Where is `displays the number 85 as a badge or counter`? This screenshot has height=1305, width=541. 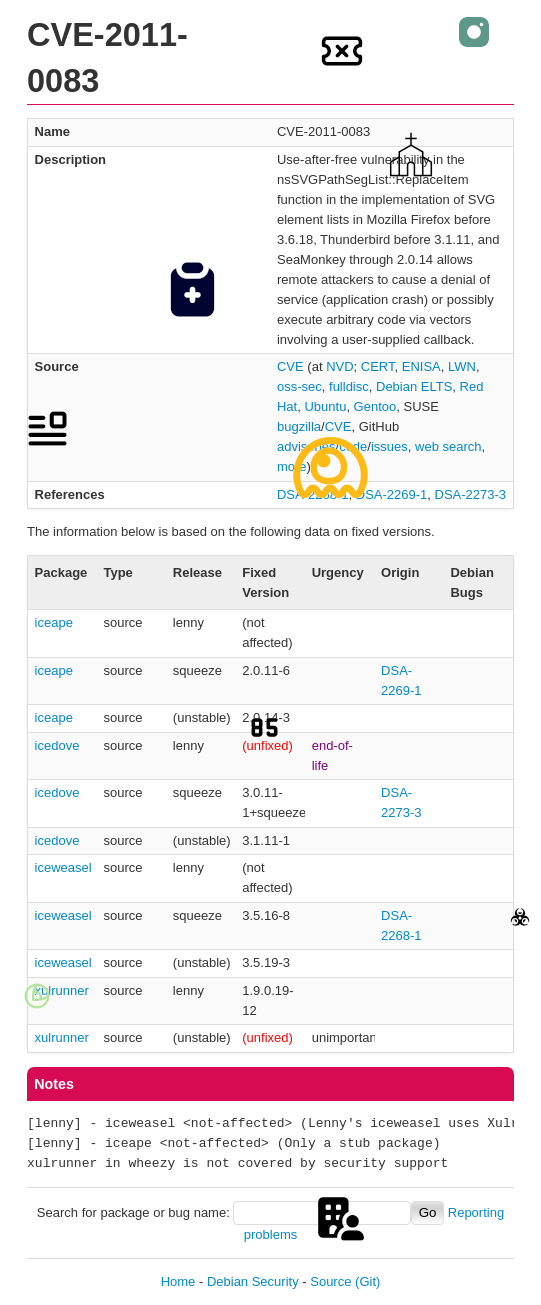
displays the number 85 as a badge or counter is located at coordinates (264, 727).